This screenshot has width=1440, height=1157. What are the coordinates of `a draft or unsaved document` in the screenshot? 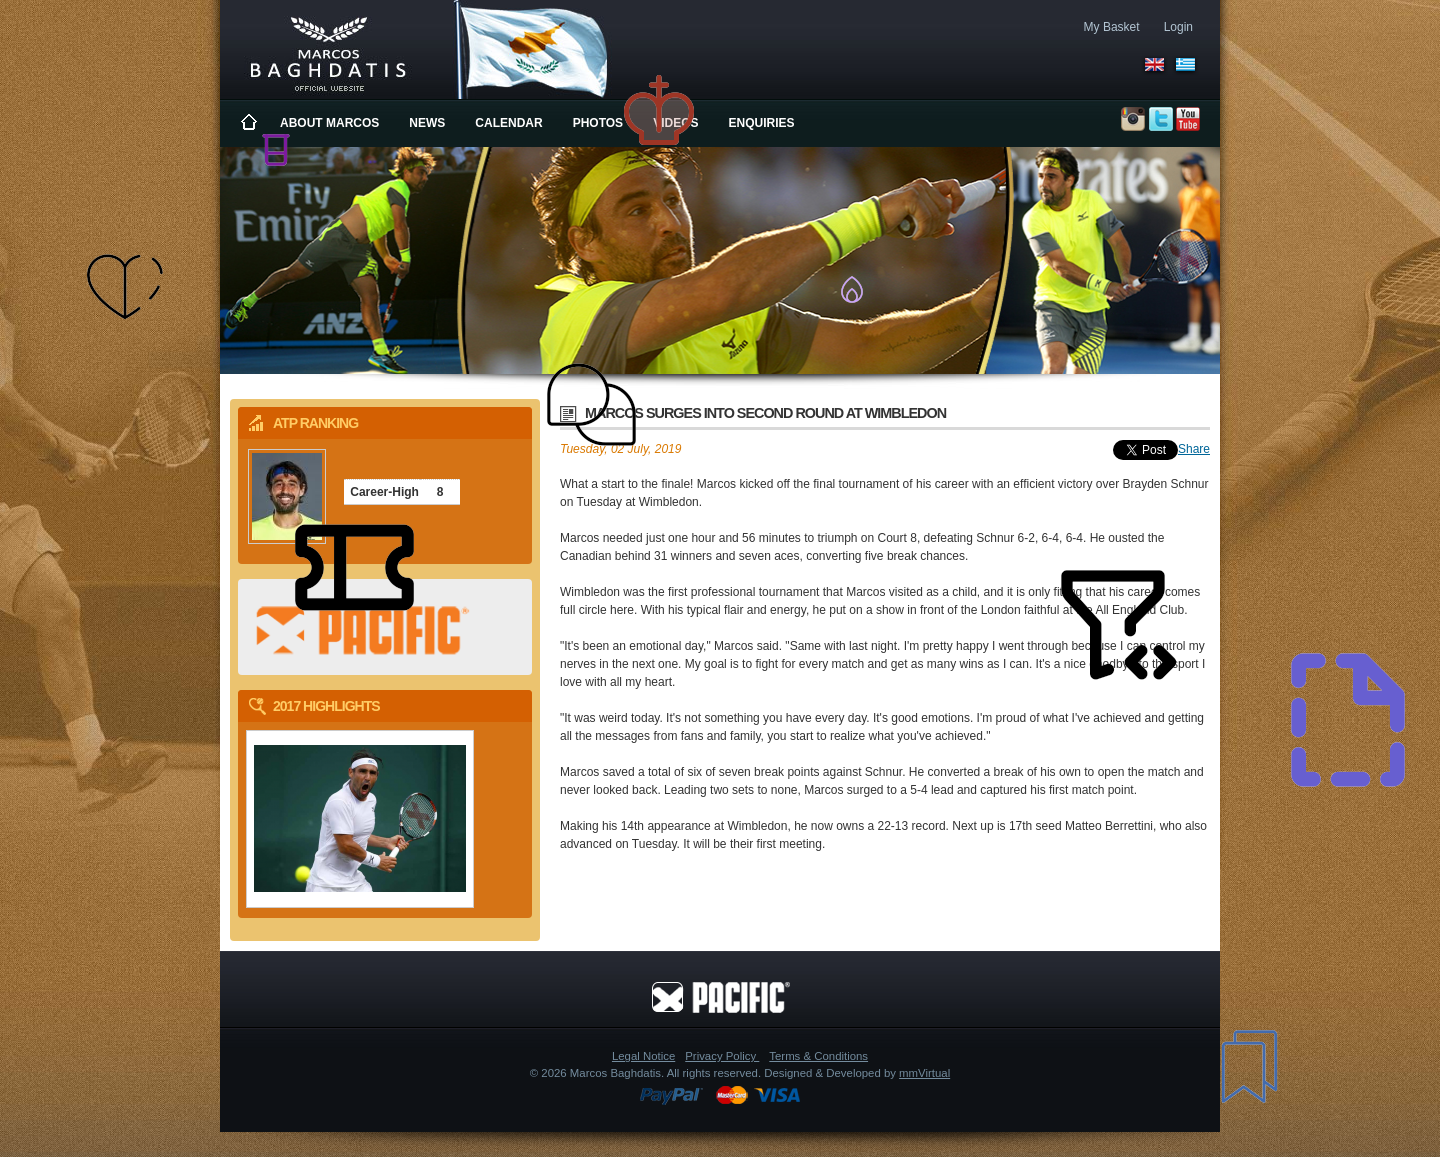 It's located at (1348, 720).